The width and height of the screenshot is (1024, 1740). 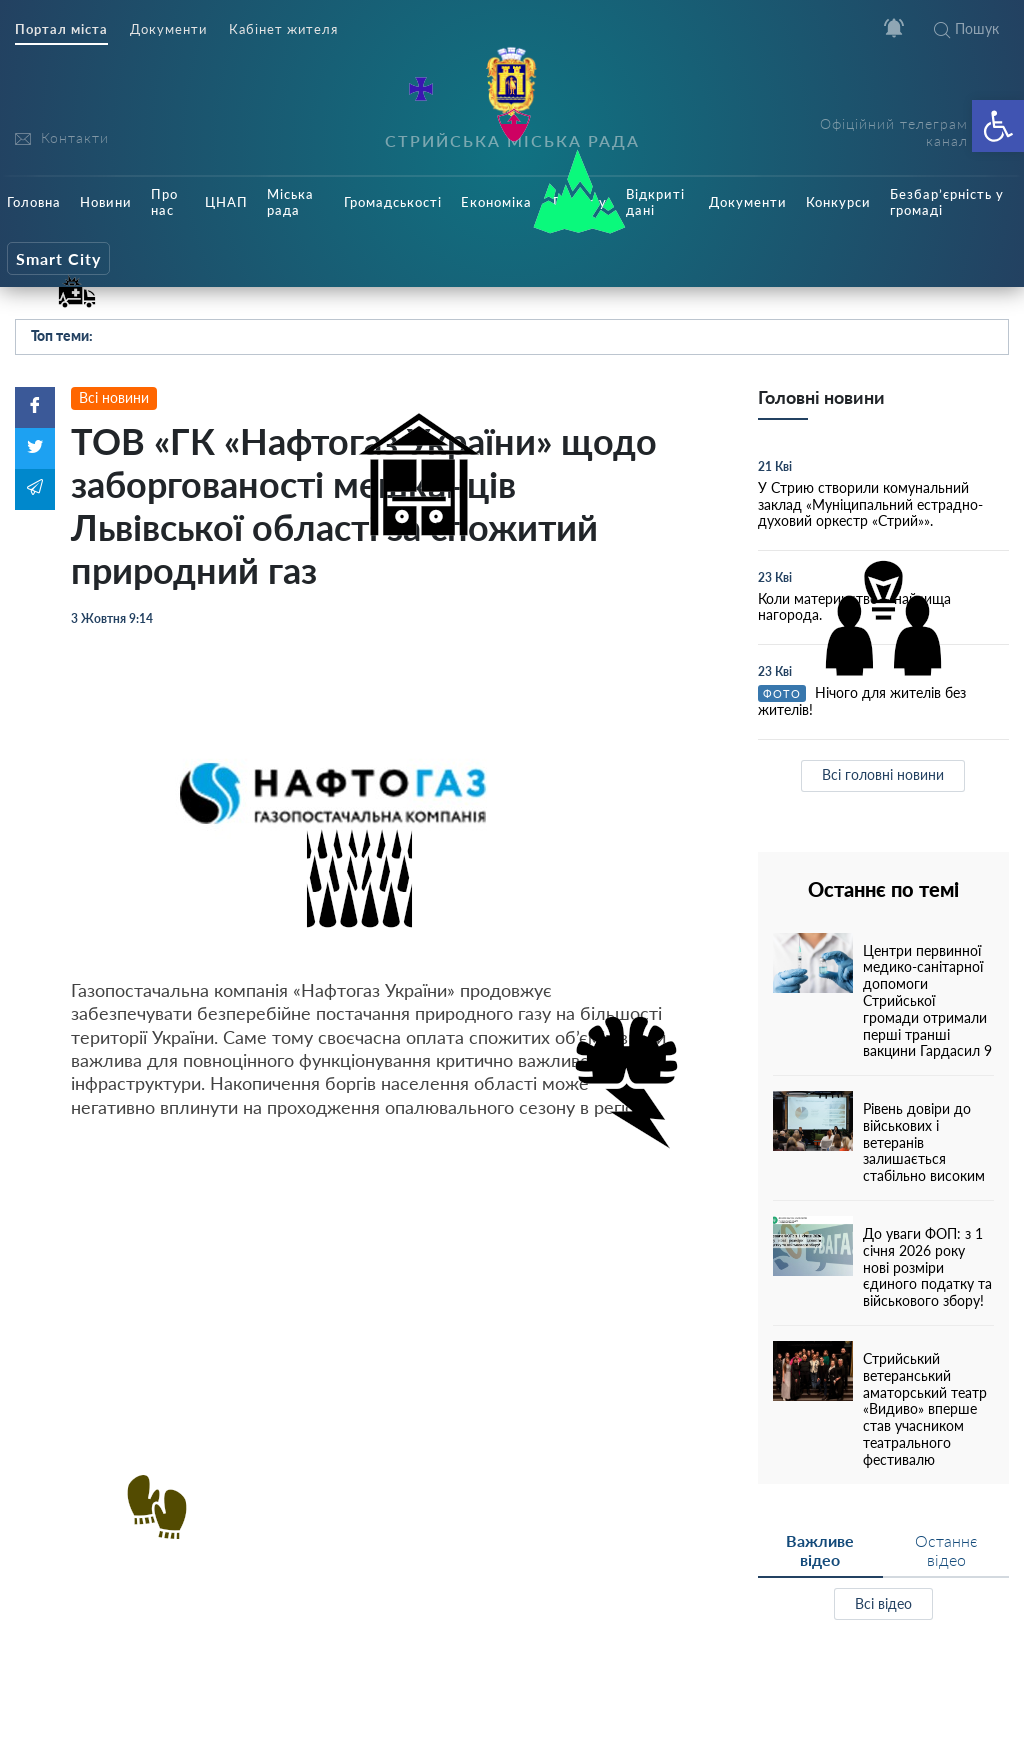 I want to click on access temple or shrine location, so click(x=419, y=474).